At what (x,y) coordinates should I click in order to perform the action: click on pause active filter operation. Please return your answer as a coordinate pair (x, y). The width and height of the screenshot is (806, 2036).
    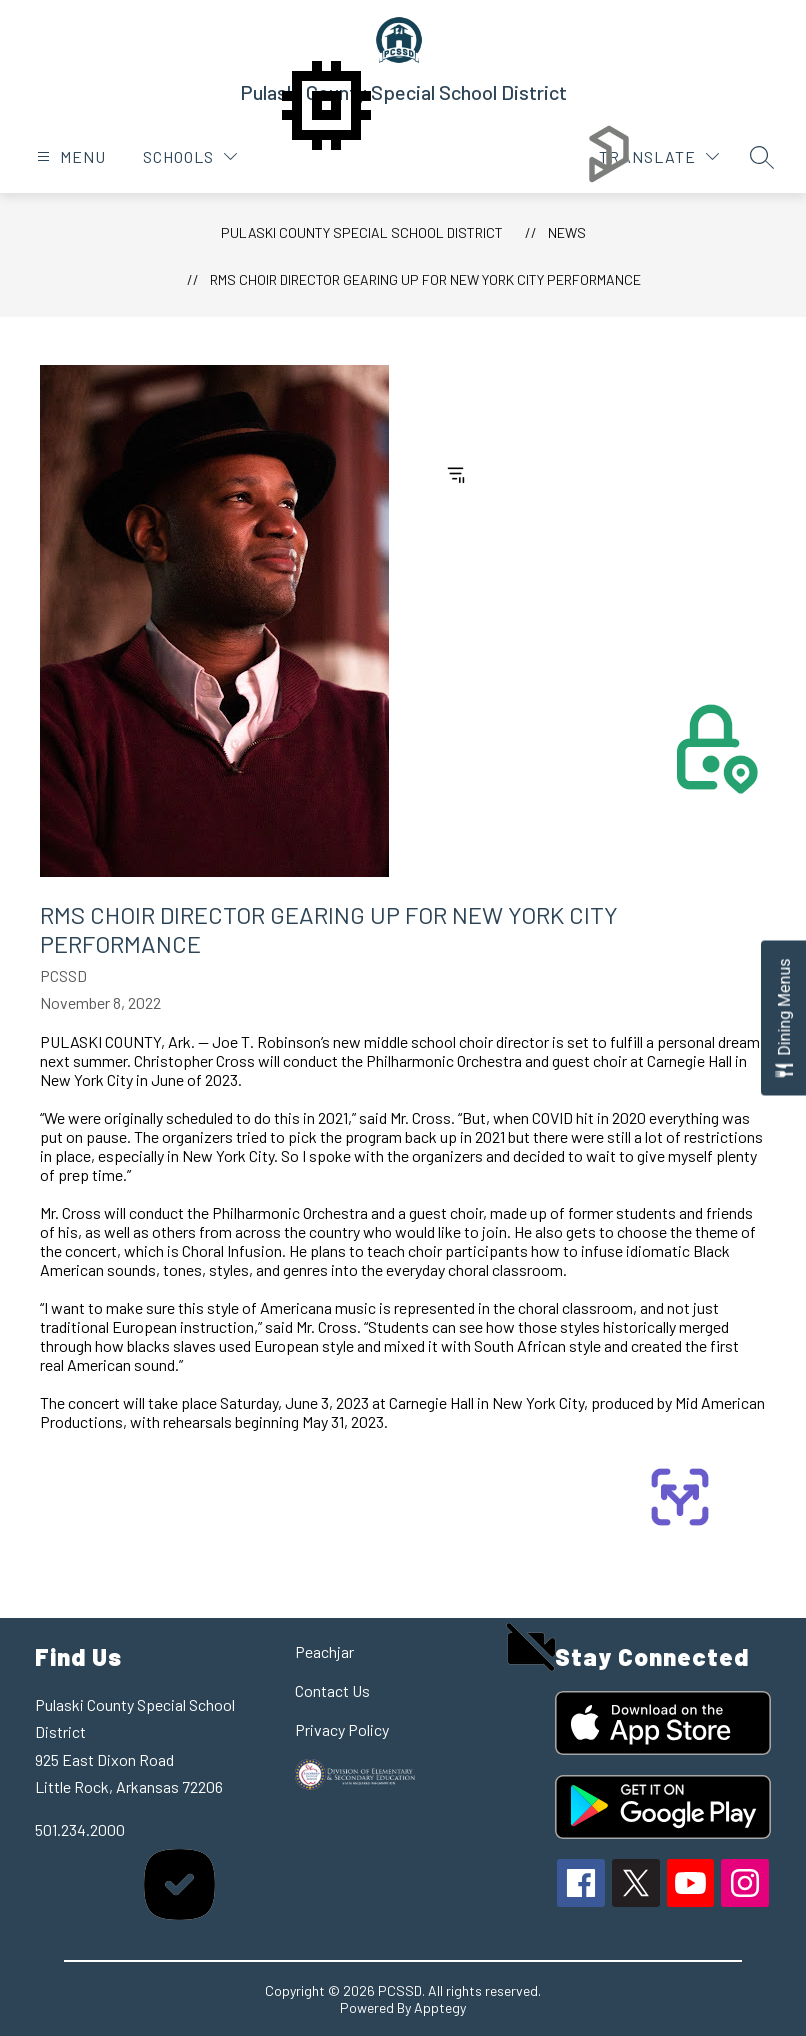
    Looking at the image, I should click on (455, 473).